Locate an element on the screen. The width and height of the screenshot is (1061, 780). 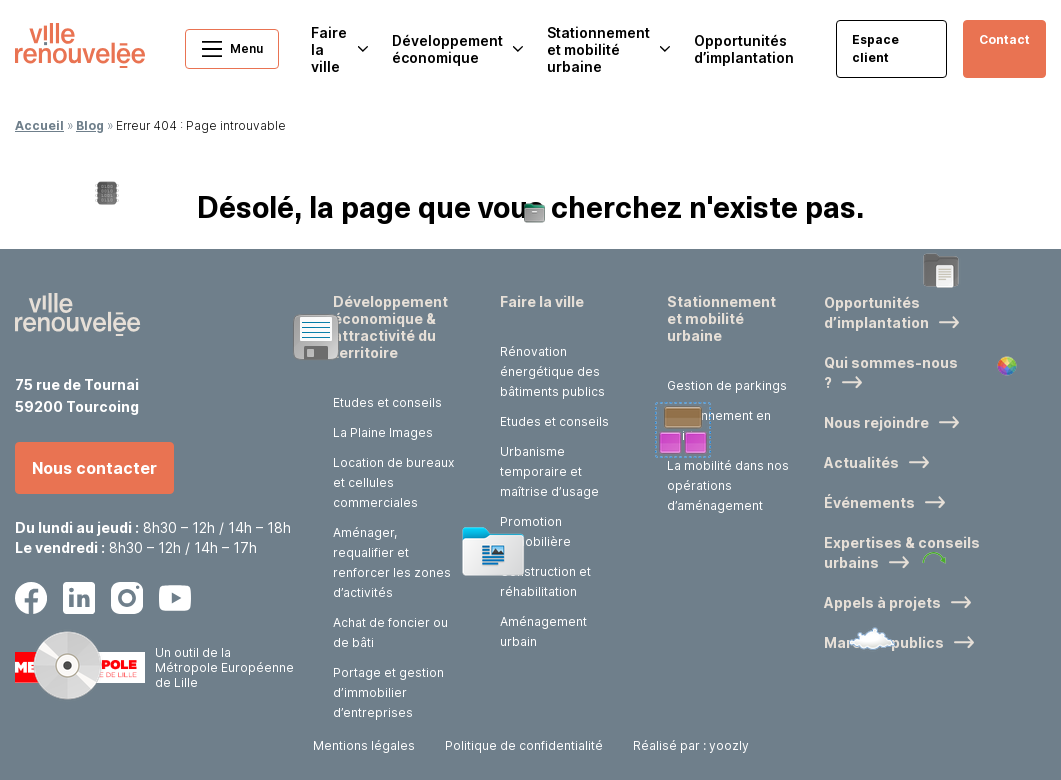
represents a DVD+R writable disc is located at coordinates (67, 665).